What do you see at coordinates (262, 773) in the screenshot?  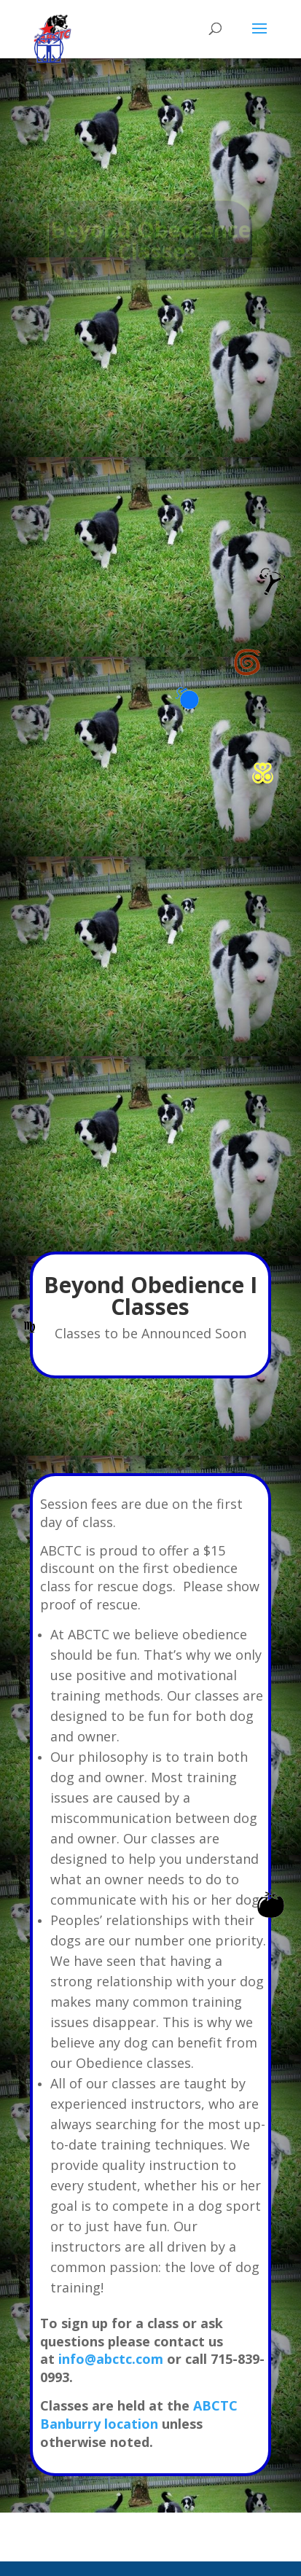 I see `decorative abstract symbol or ornament` at bounding box center [262, 773].